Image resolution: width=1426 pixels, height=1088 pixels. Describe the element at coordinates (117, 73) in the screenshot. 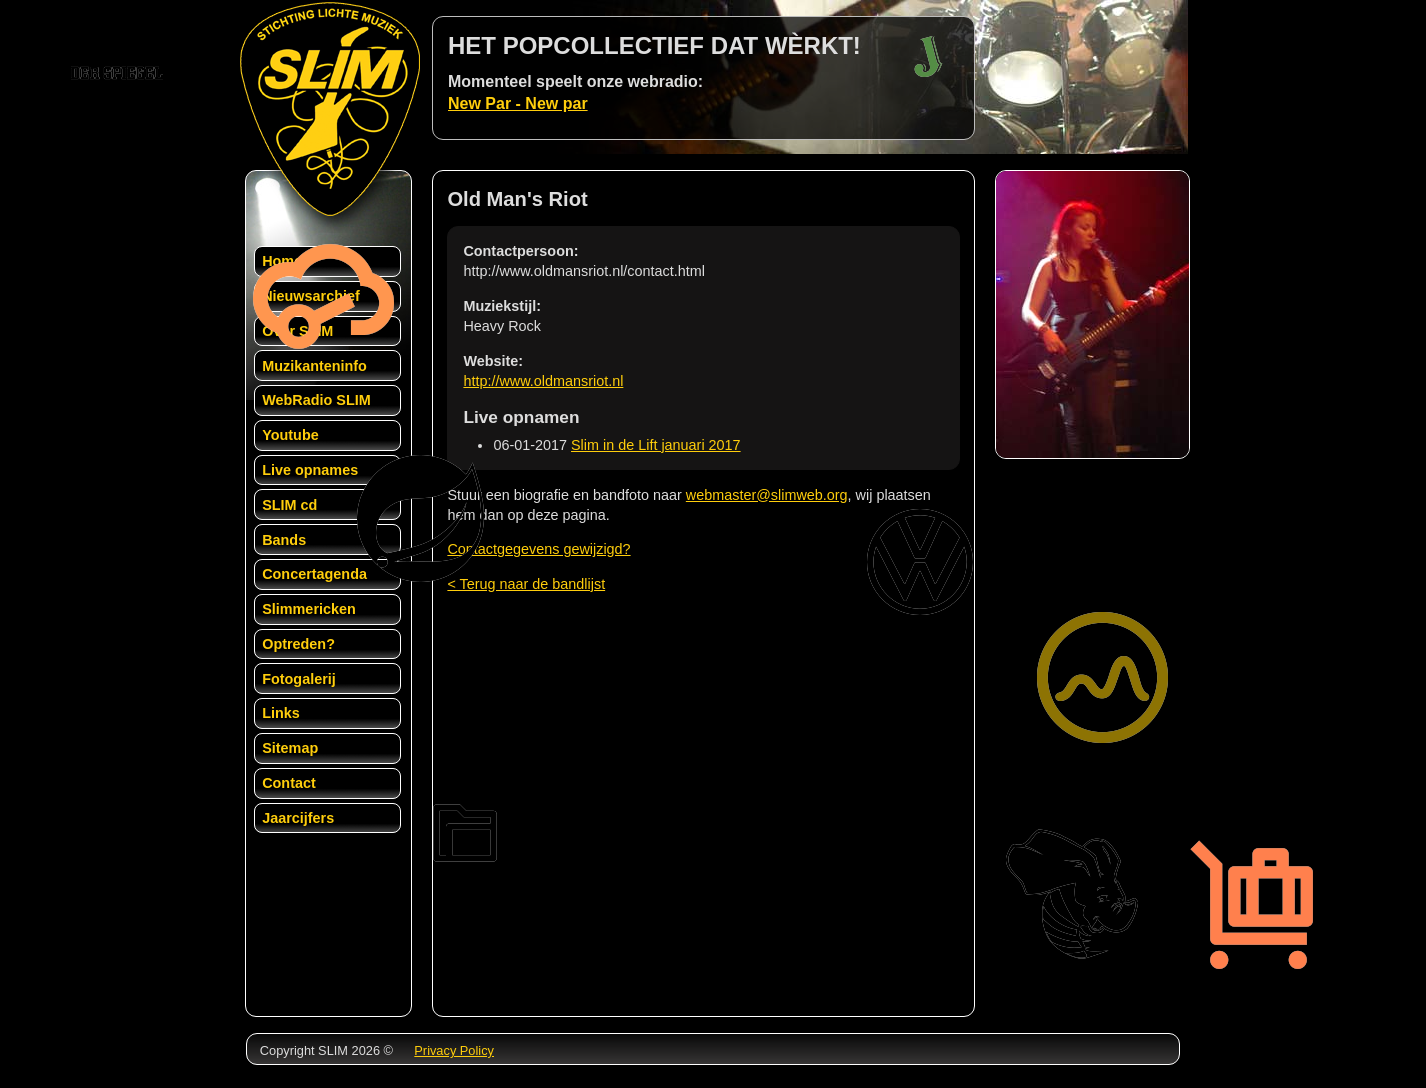

I see `visit Der Spiegel news website` at that location.